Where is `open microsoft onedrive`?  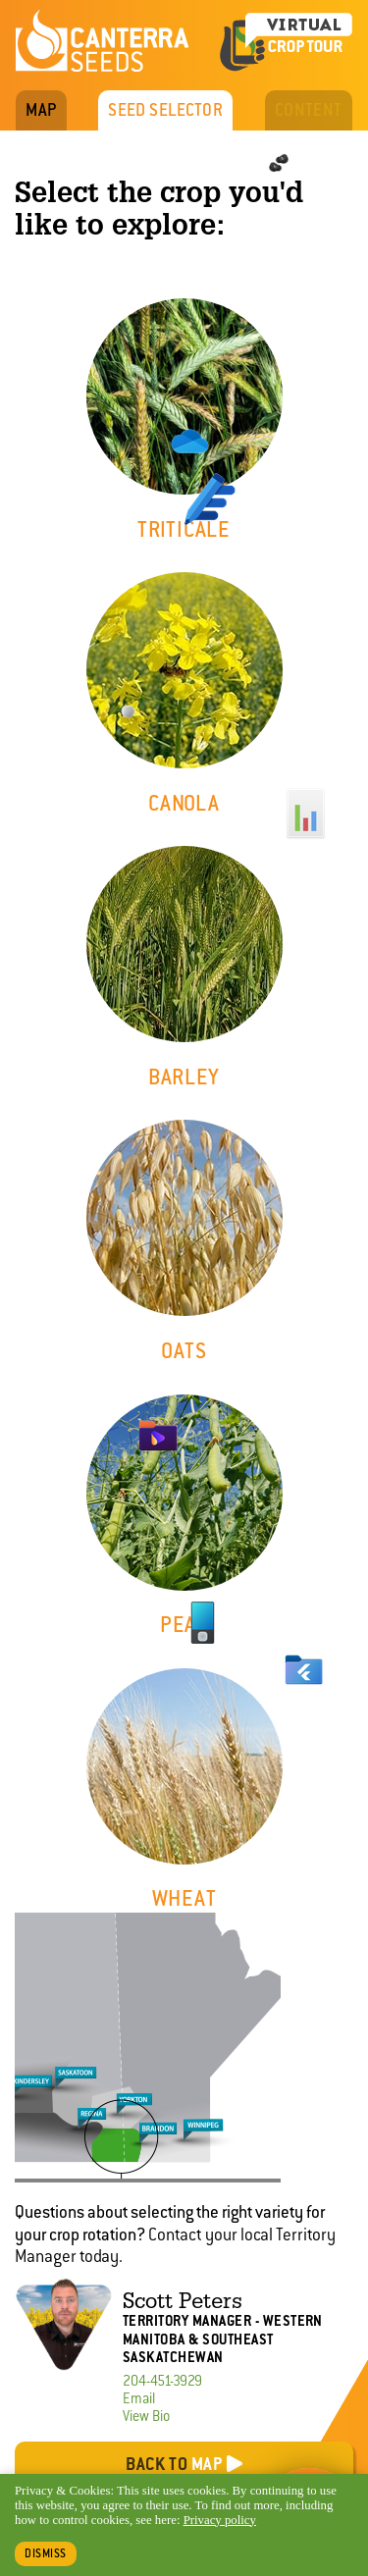
open microsoft onedrive is located at coordinates (189, 441).